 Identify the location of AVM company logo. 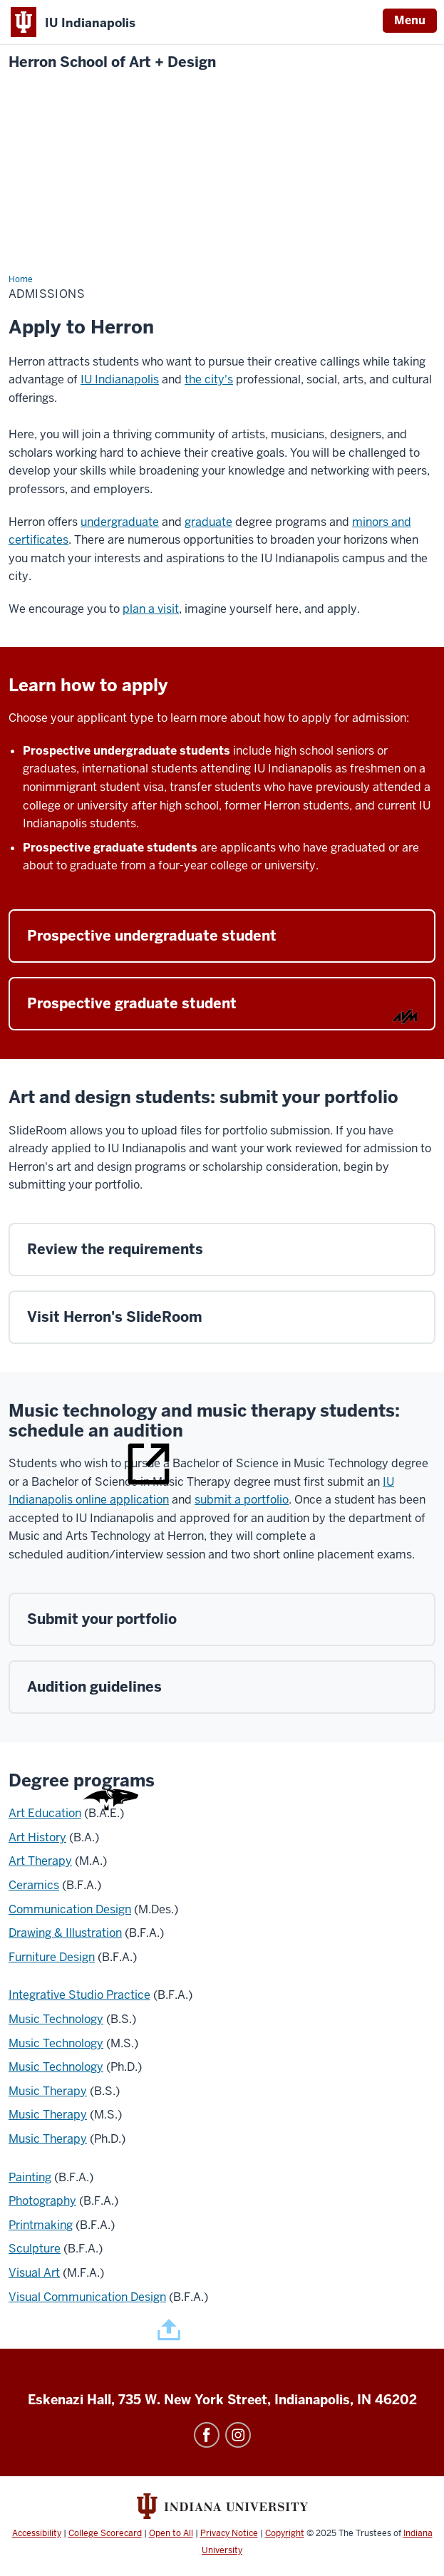
(404, 1016).